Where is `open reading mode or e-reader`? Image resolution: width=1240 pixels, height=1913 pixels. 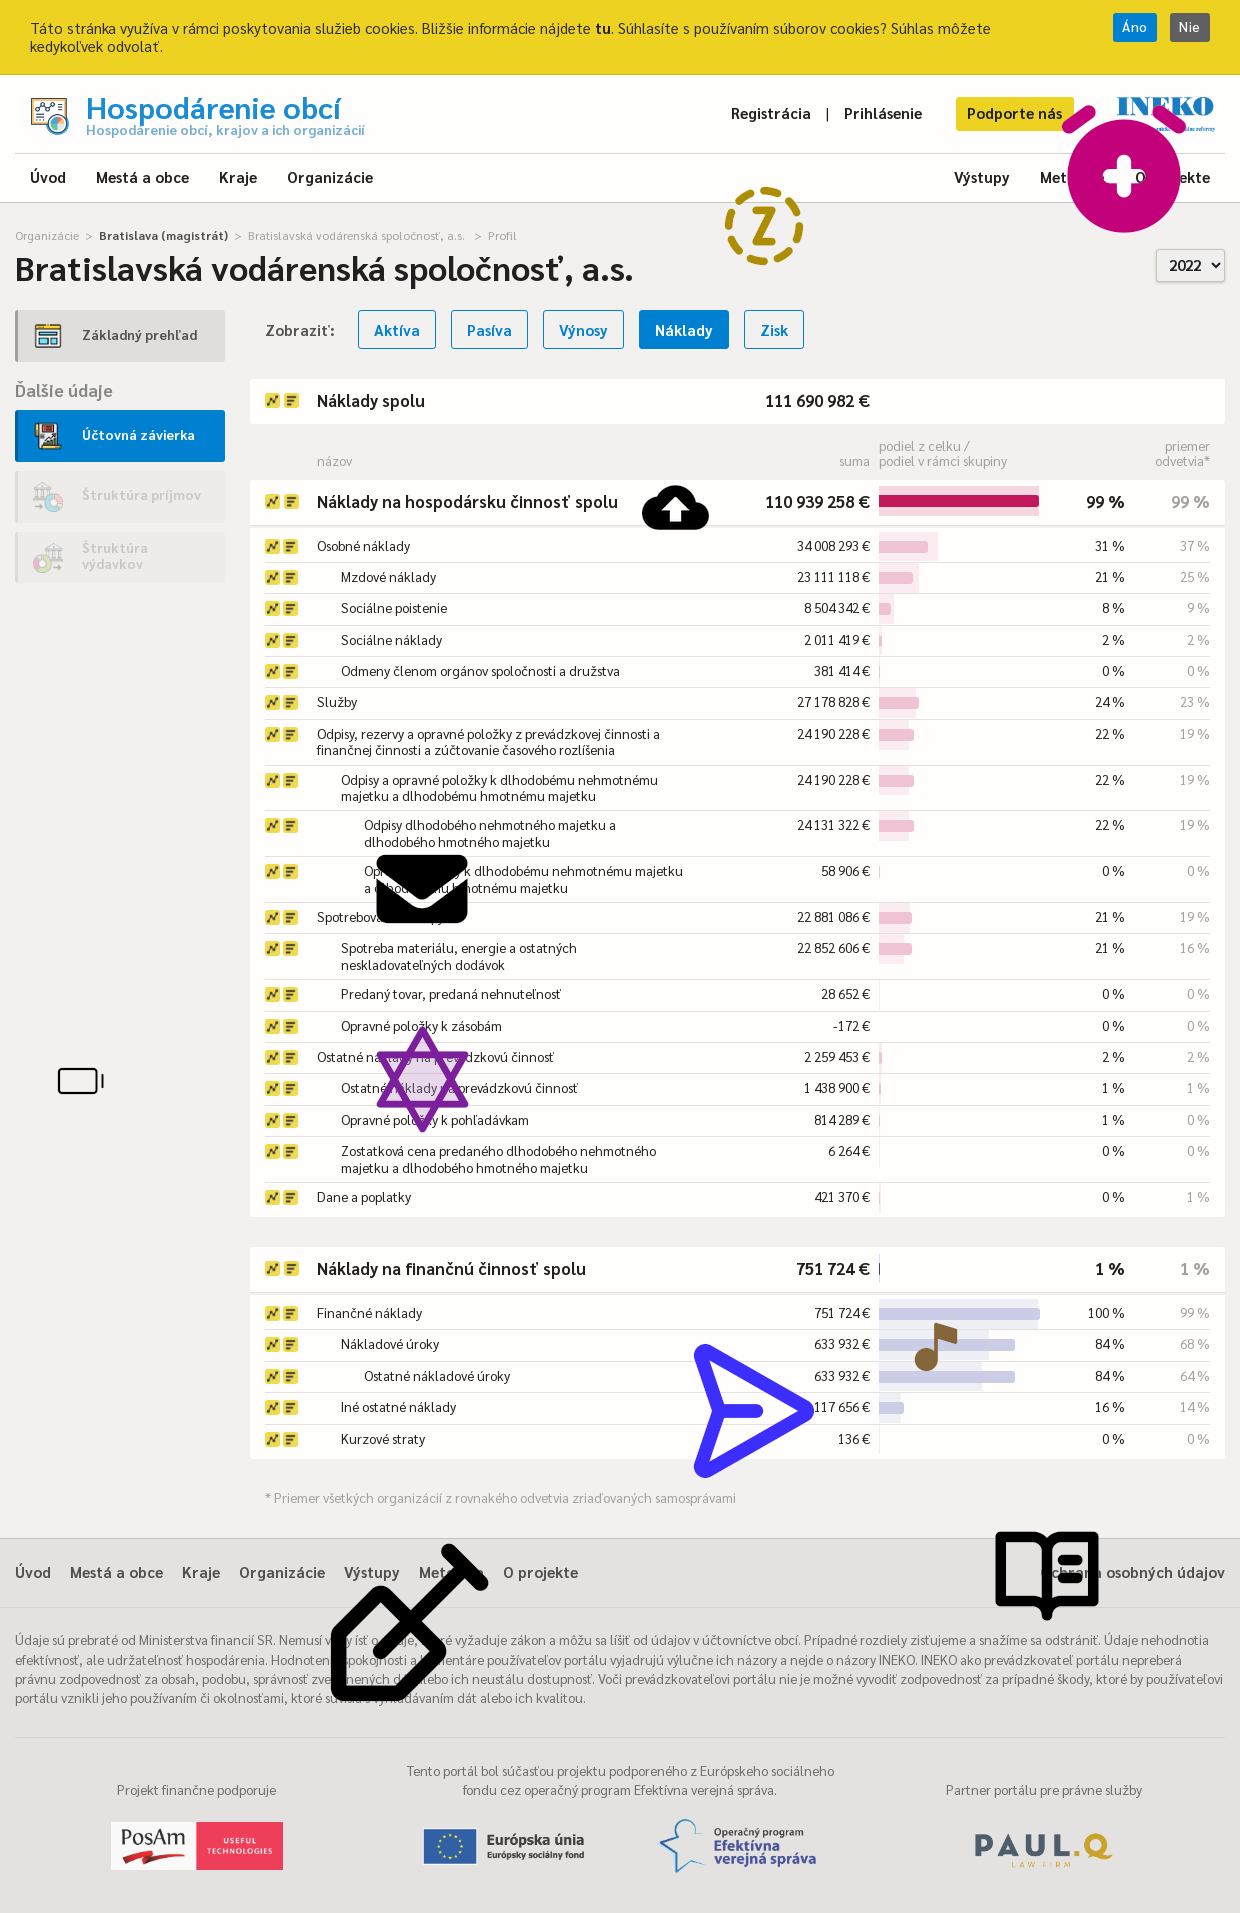
open reading mode or e-reader is located at coordinates (1047, 1569).